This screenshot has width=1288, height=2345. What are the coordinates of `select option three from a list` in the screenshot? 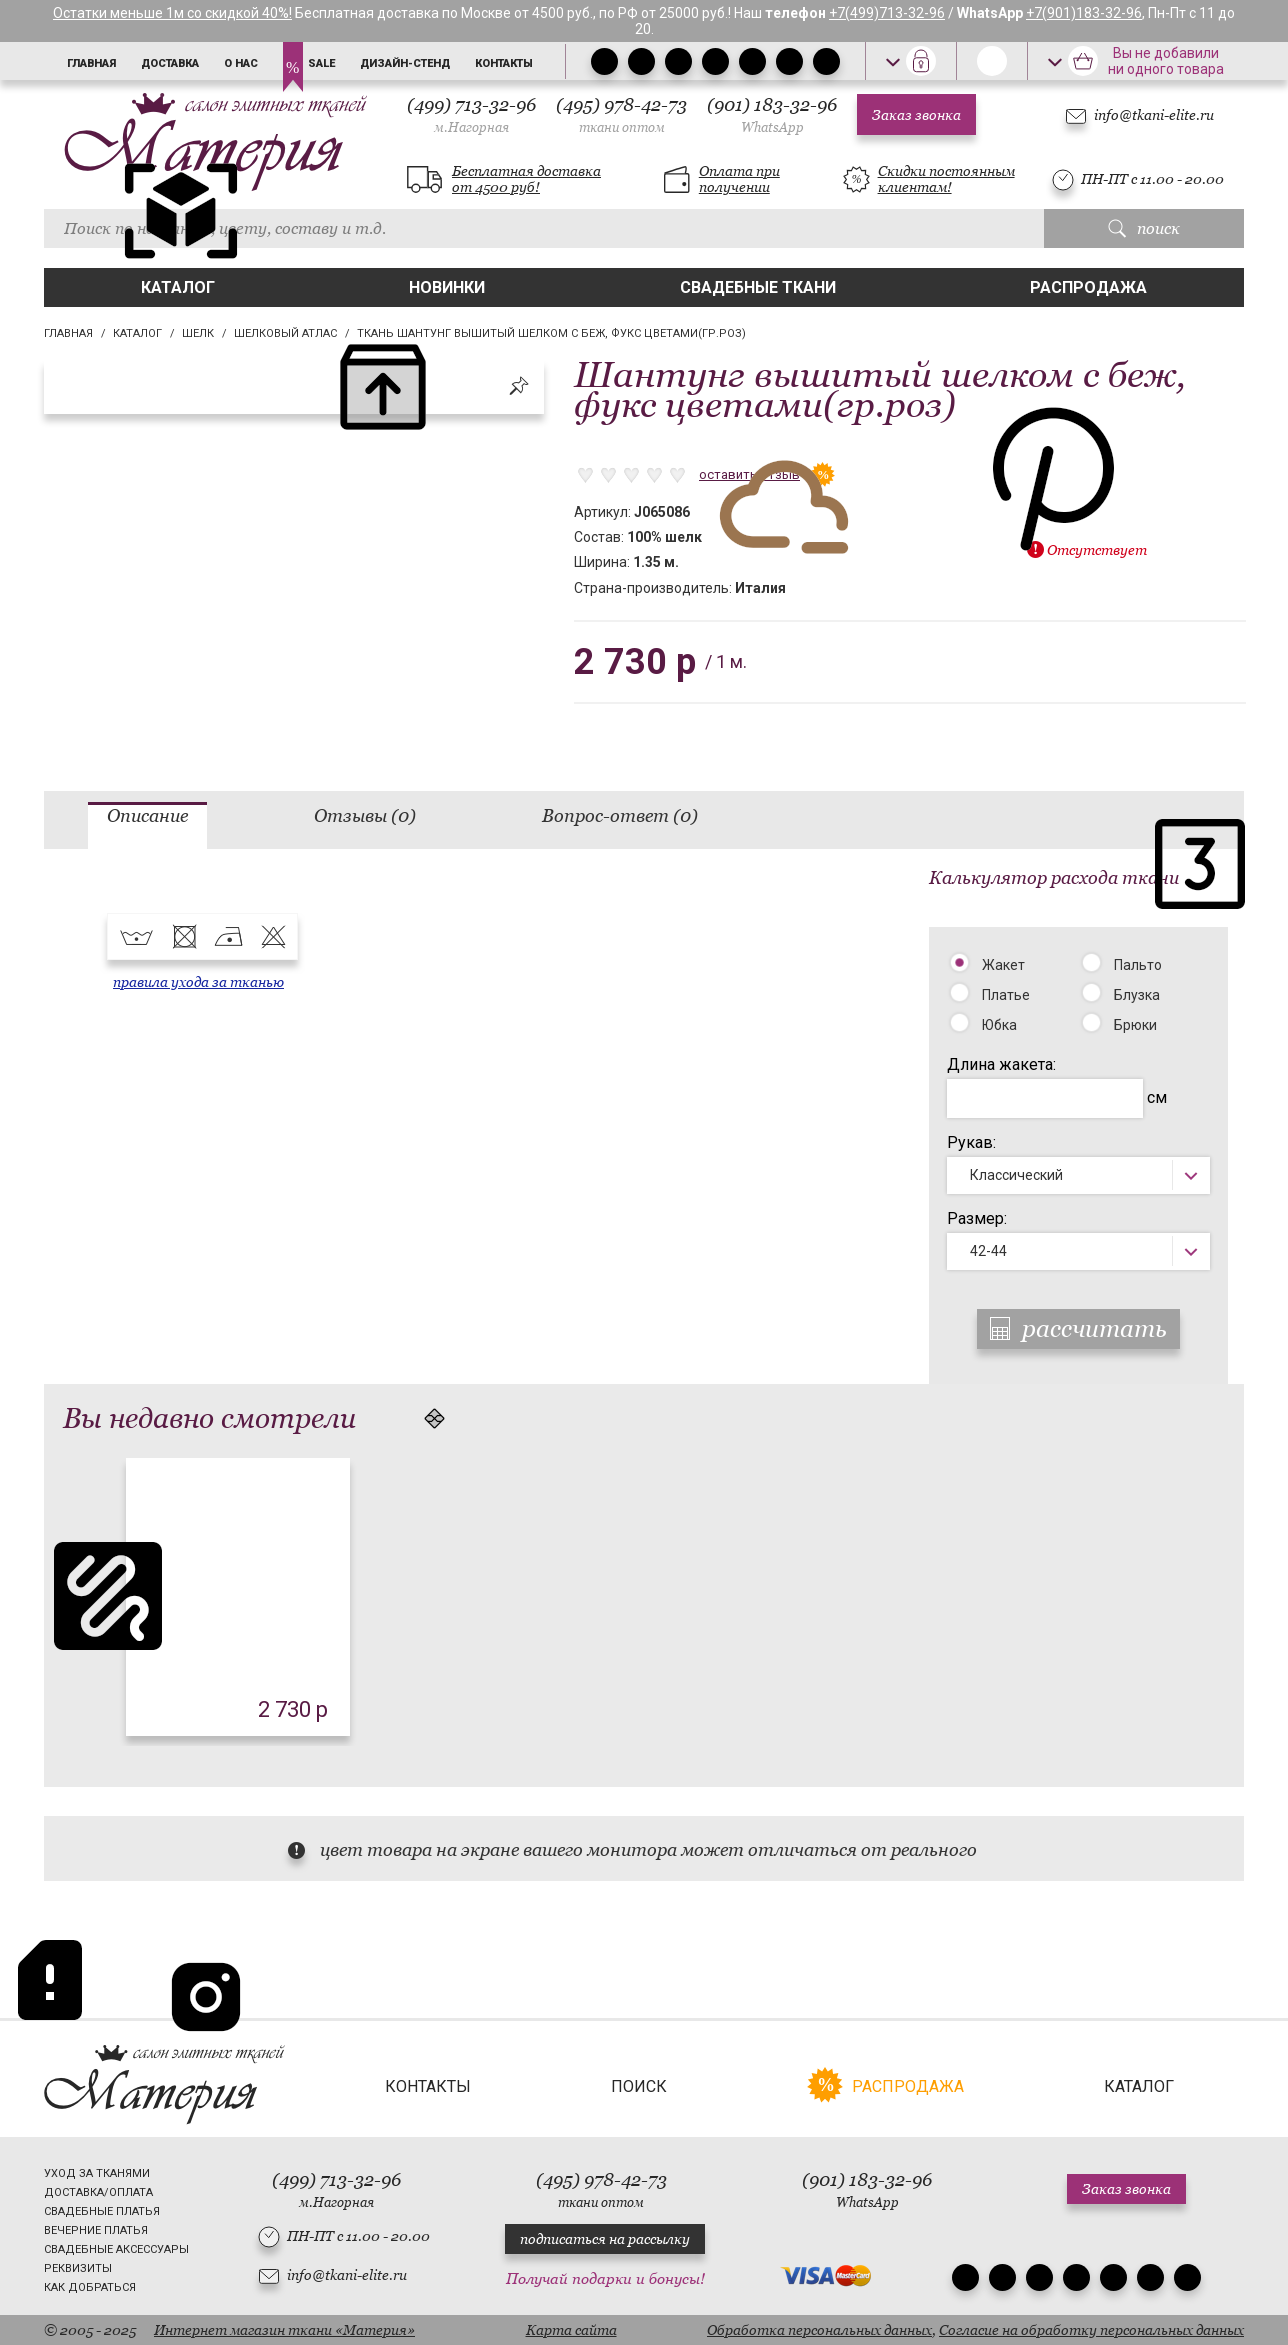 It's located at (1200, 864).